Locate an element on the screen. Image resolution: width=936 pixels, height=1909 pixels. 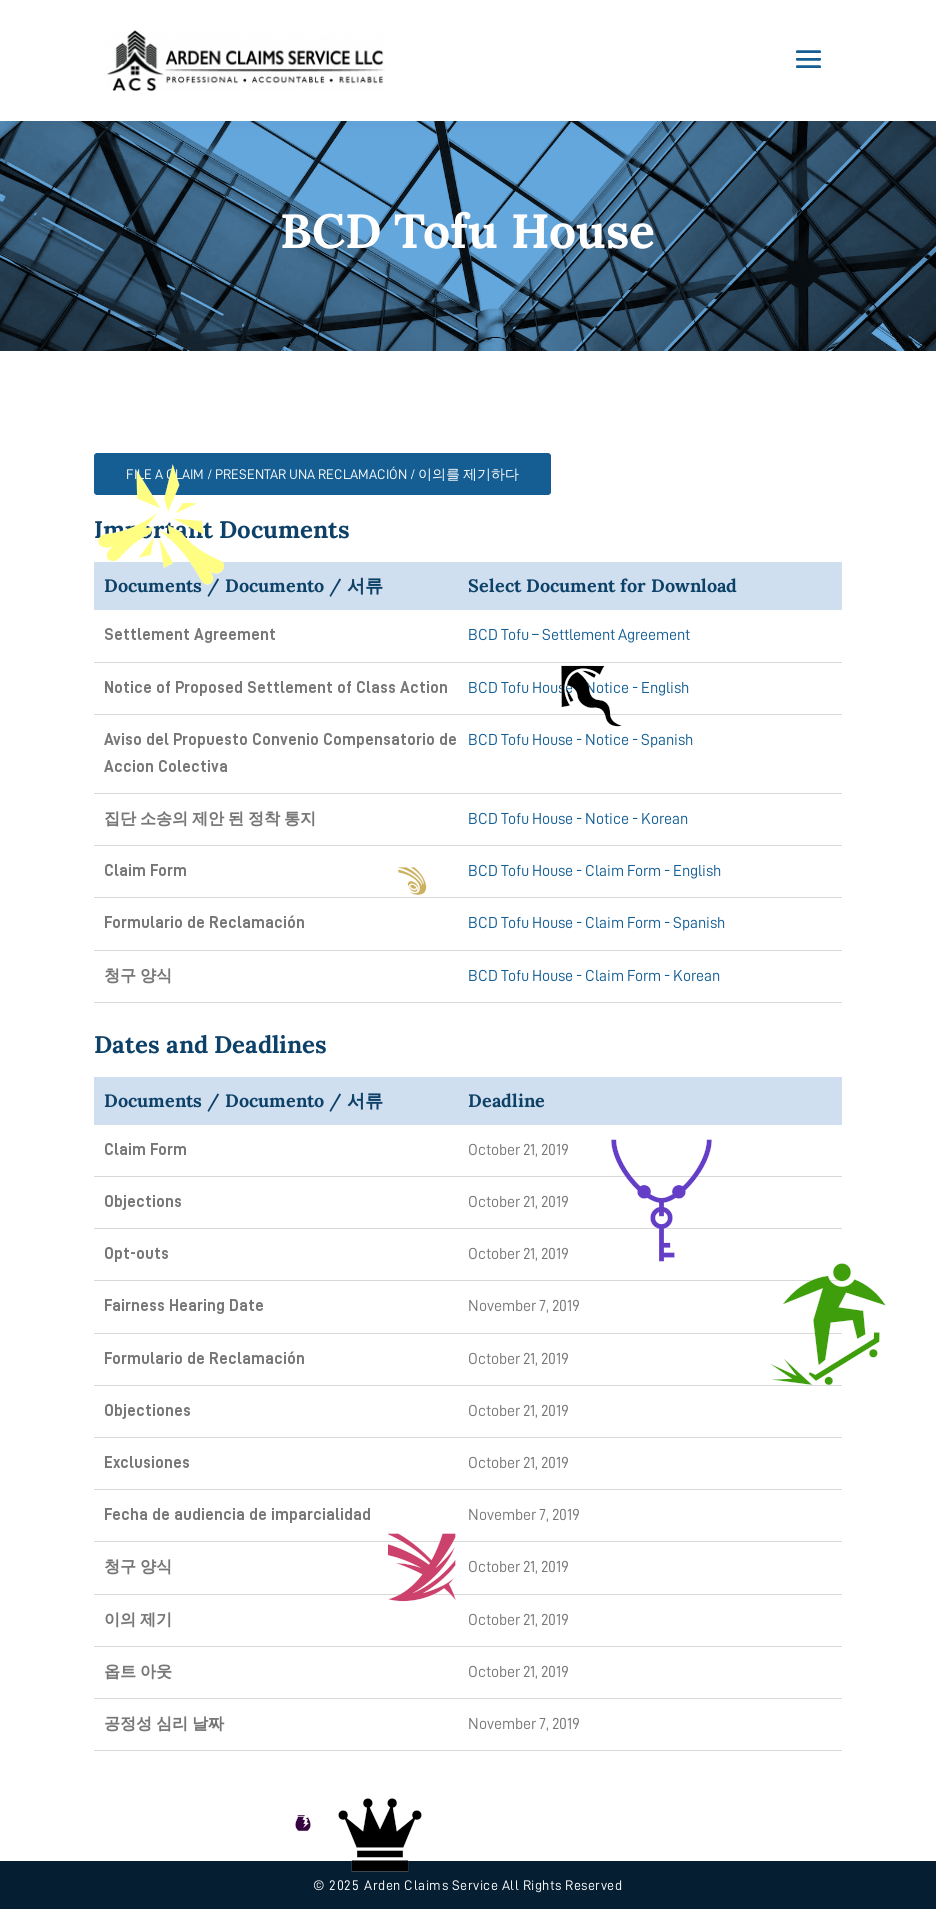
indicates loading or processing in progress is located at coordinates (412, 881).